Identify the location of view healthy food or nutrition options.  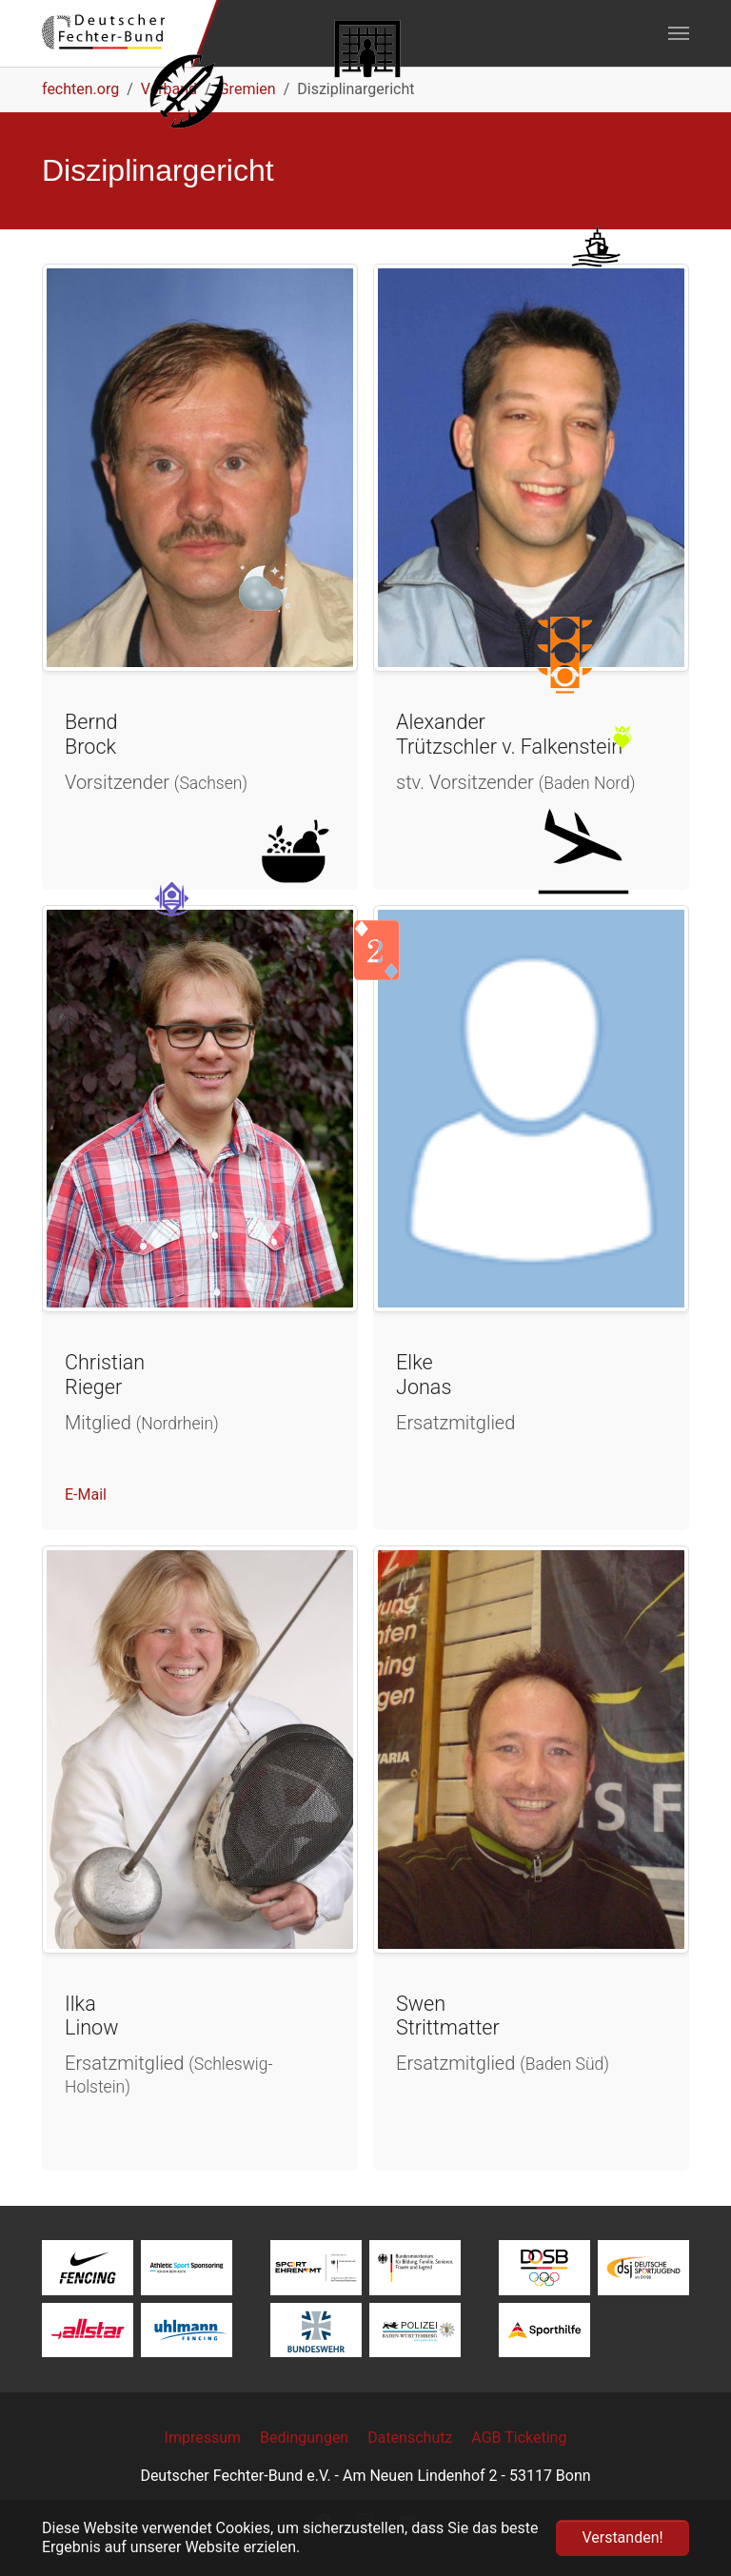
(295, 851).